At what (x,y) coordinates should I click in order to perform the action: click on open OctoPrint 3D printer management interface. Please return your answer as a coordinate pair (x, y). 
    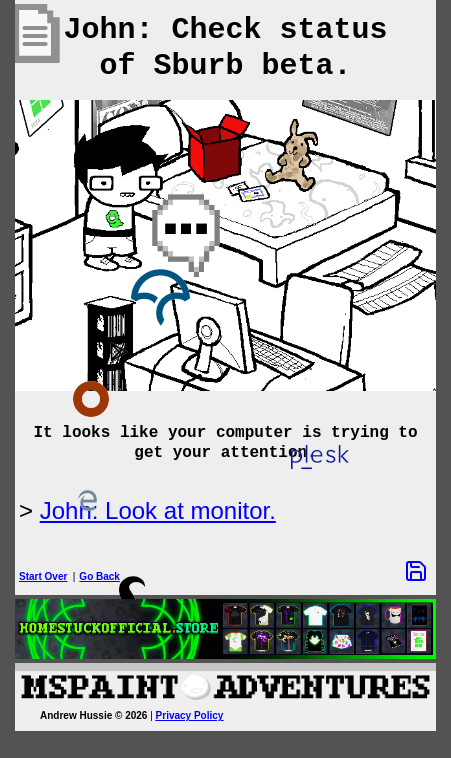
    Looking at the image, I should click on (132, 588).